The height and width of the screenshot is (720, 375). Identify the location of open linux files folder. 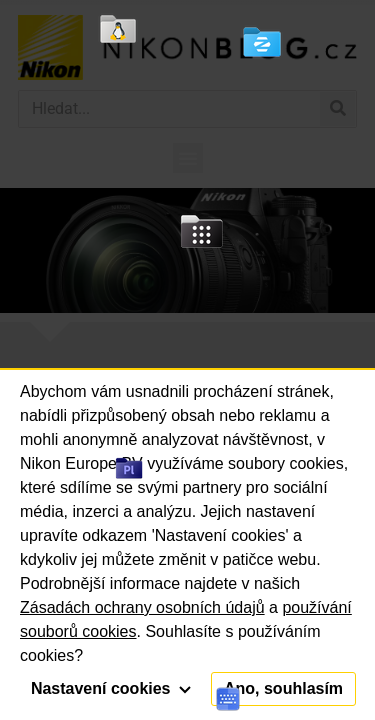
(118, 30).